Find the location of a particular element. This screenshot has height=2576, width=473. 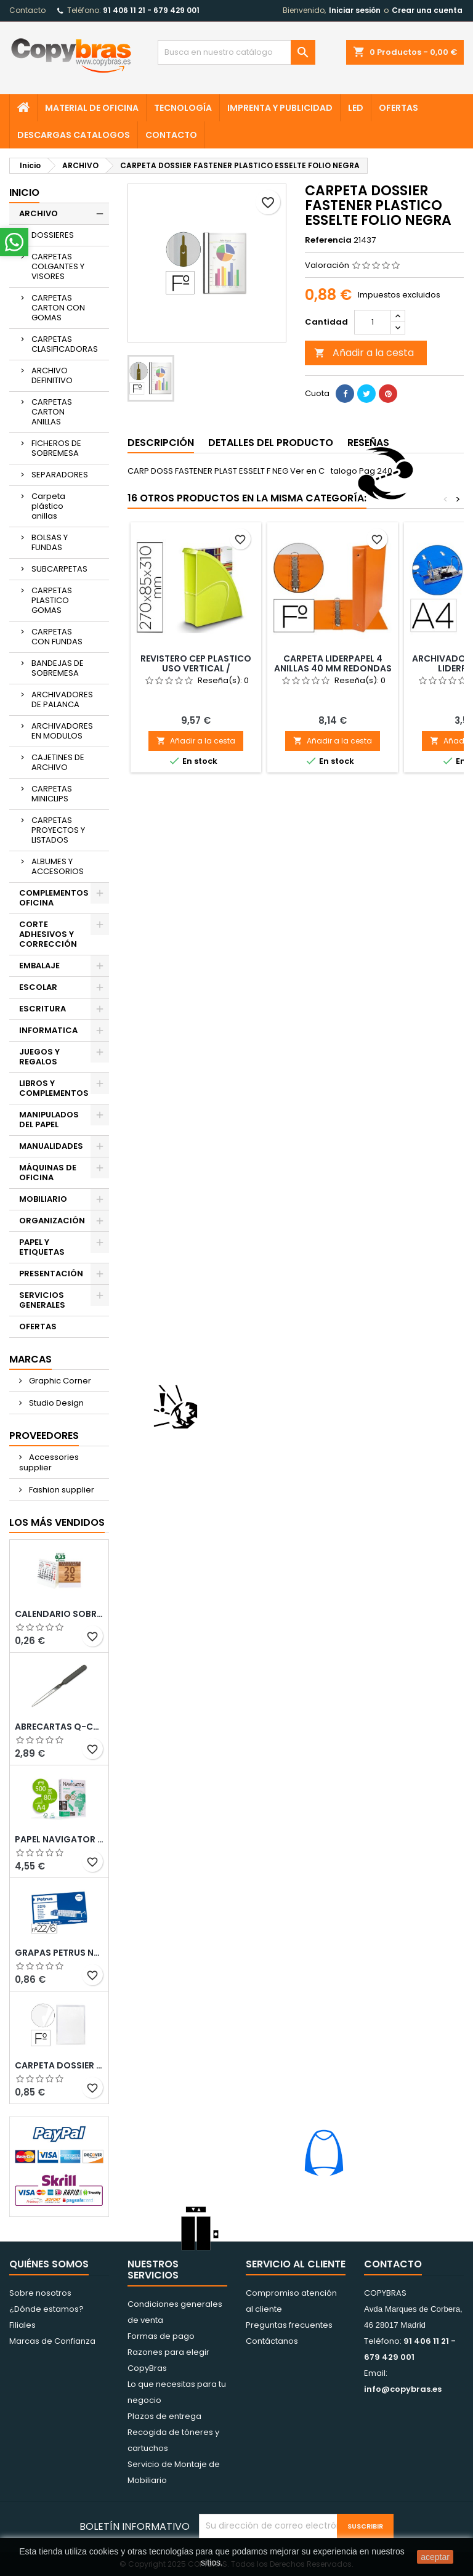

select bolas as your weapon or tool is located at coordinates (386, 474).